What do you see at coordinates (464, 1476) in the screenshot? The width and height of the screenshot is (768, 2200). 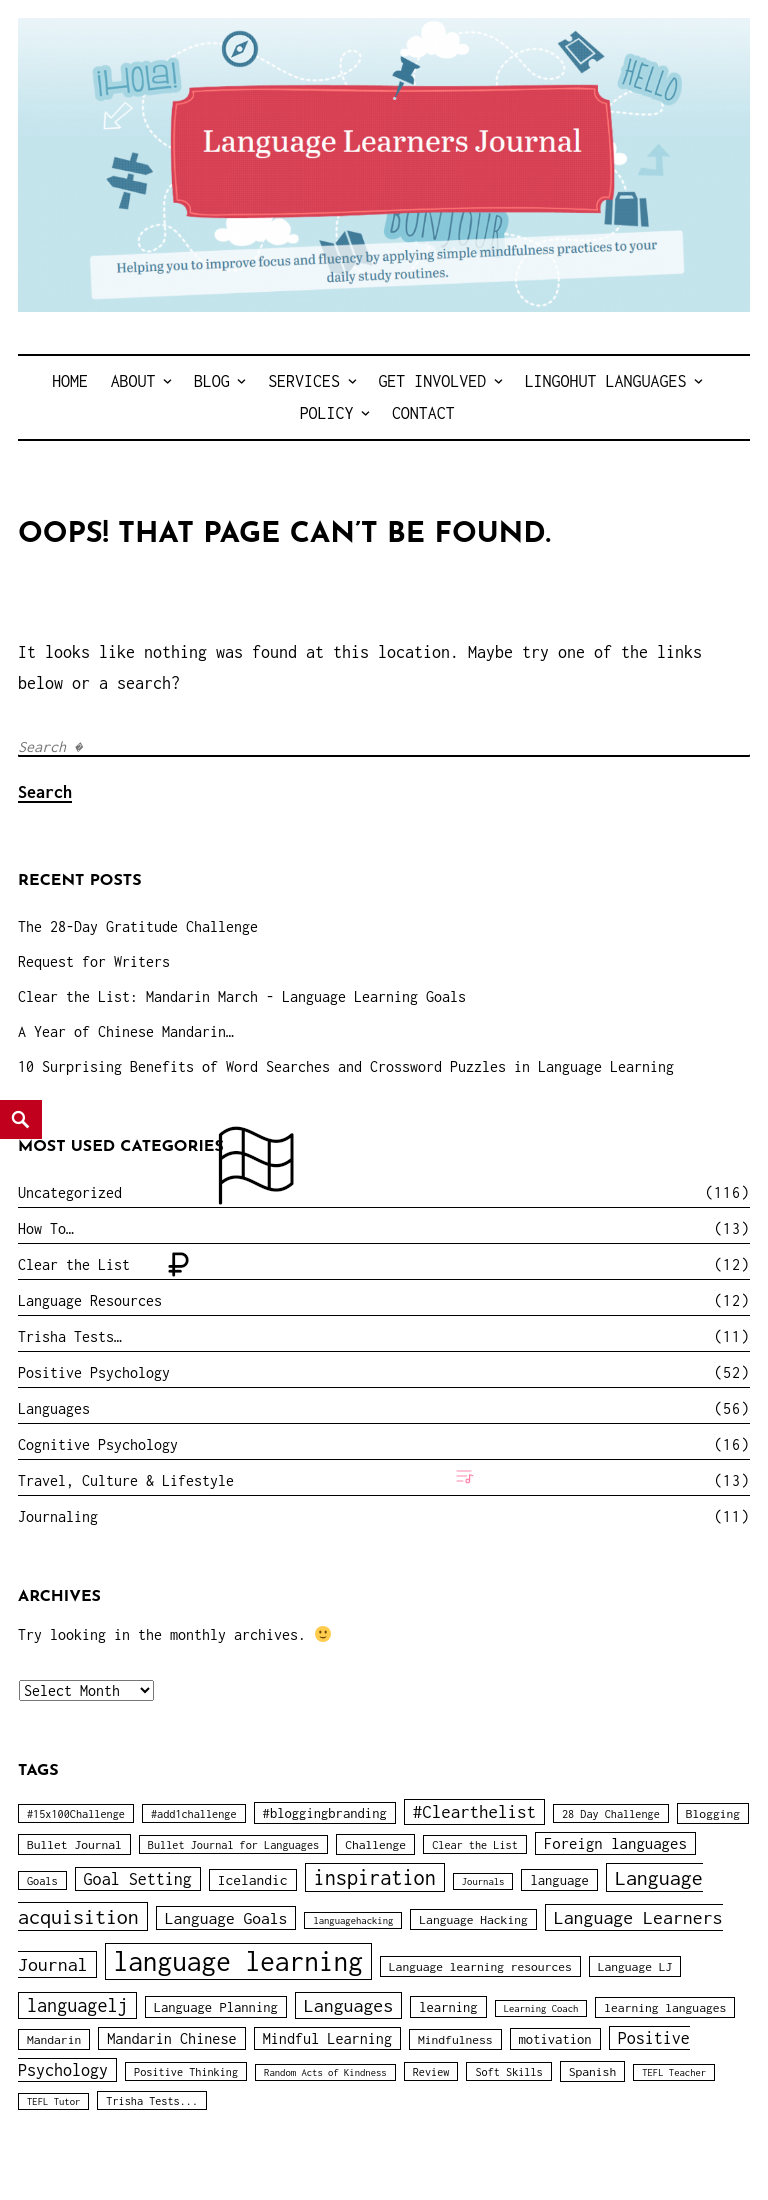 I see `view or manage your playlist` at bounding box center [464, 1476].